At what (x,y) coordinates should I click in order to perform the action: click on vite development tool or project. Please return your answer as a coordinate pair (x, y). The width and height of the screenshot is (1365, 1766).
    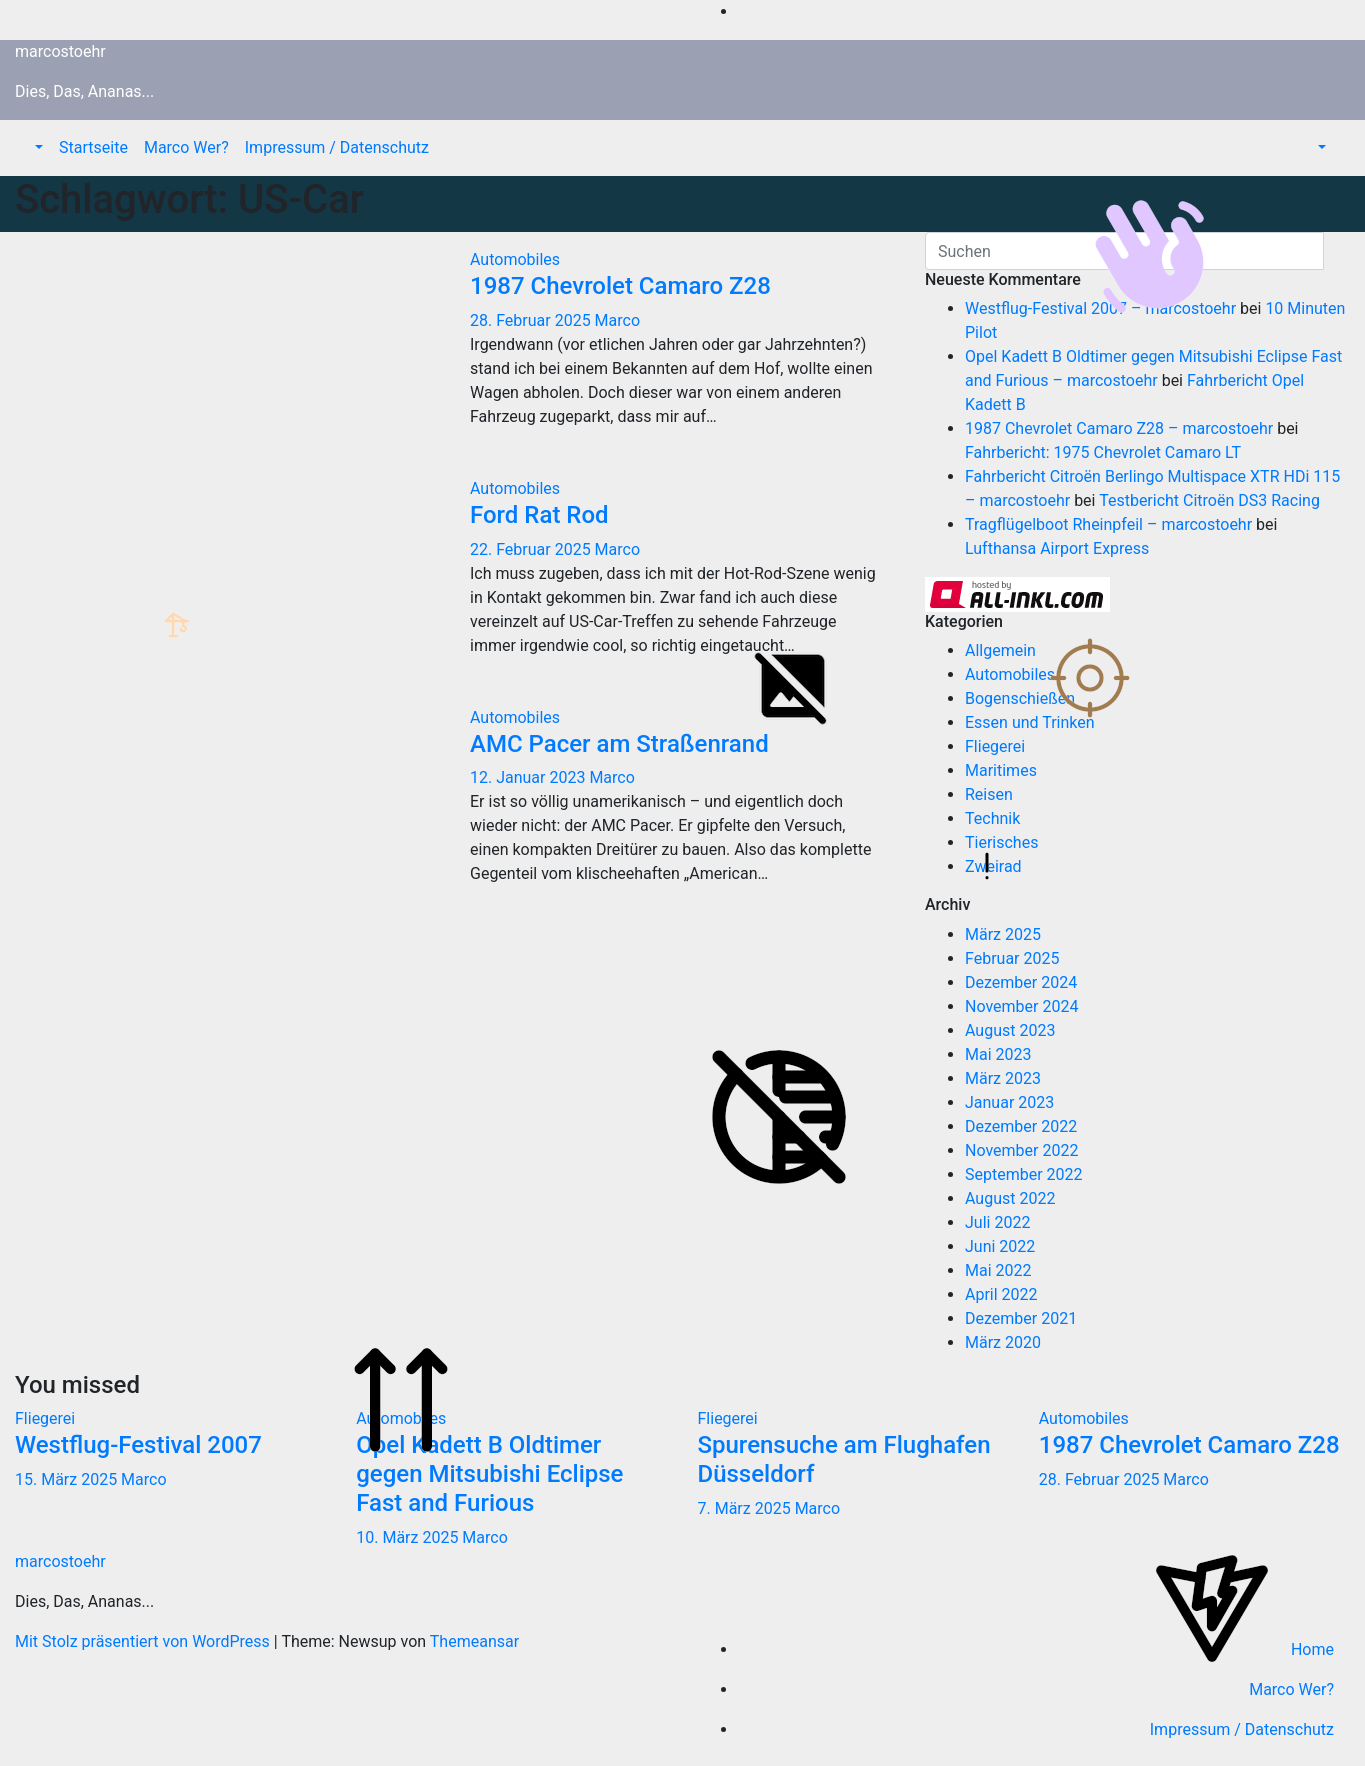
    Looking at the image, I should click on (1212, 1606).